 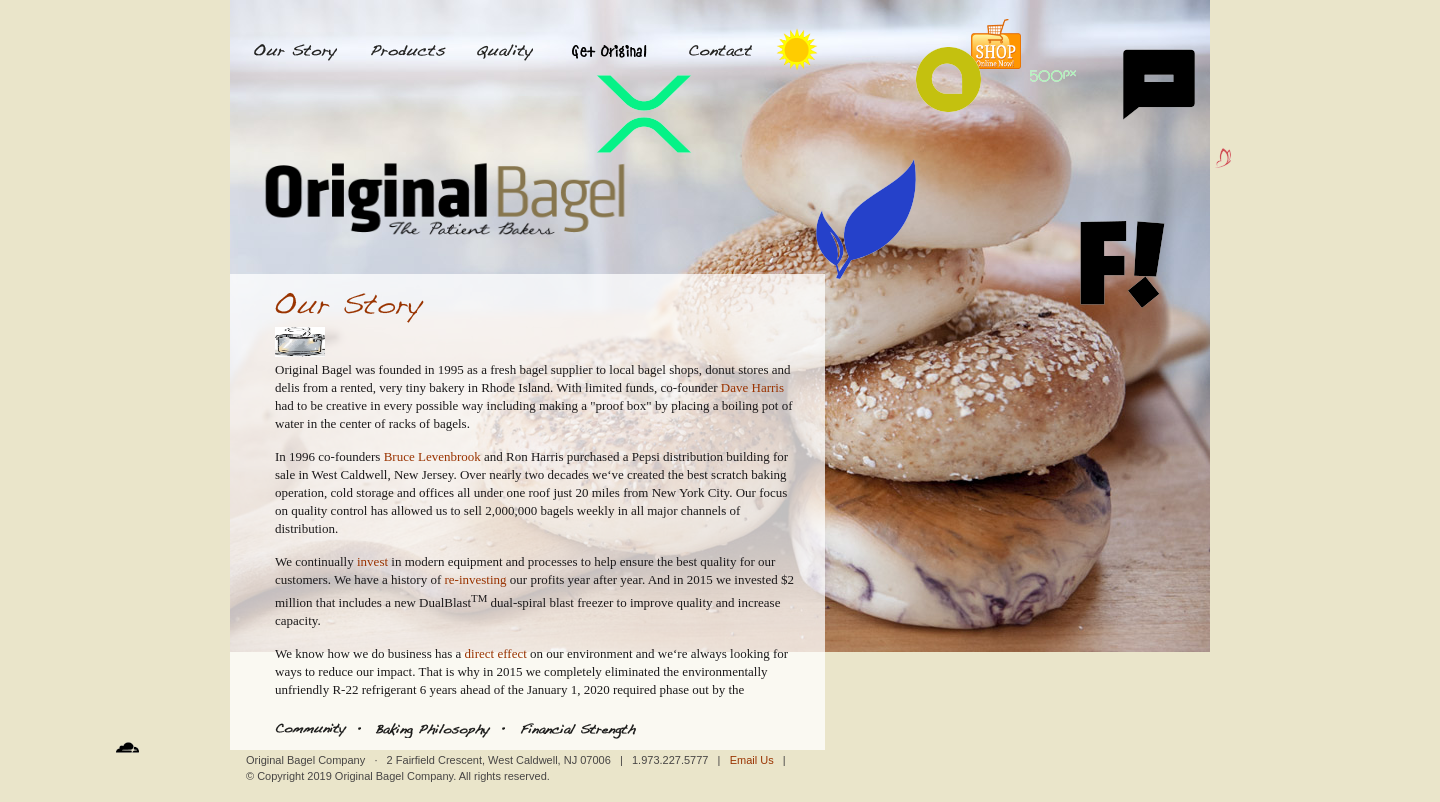 What do you see at coordinates (127, 747) in the screenshot?
I see `cloudflare logo` at bounding box center [127, 747].